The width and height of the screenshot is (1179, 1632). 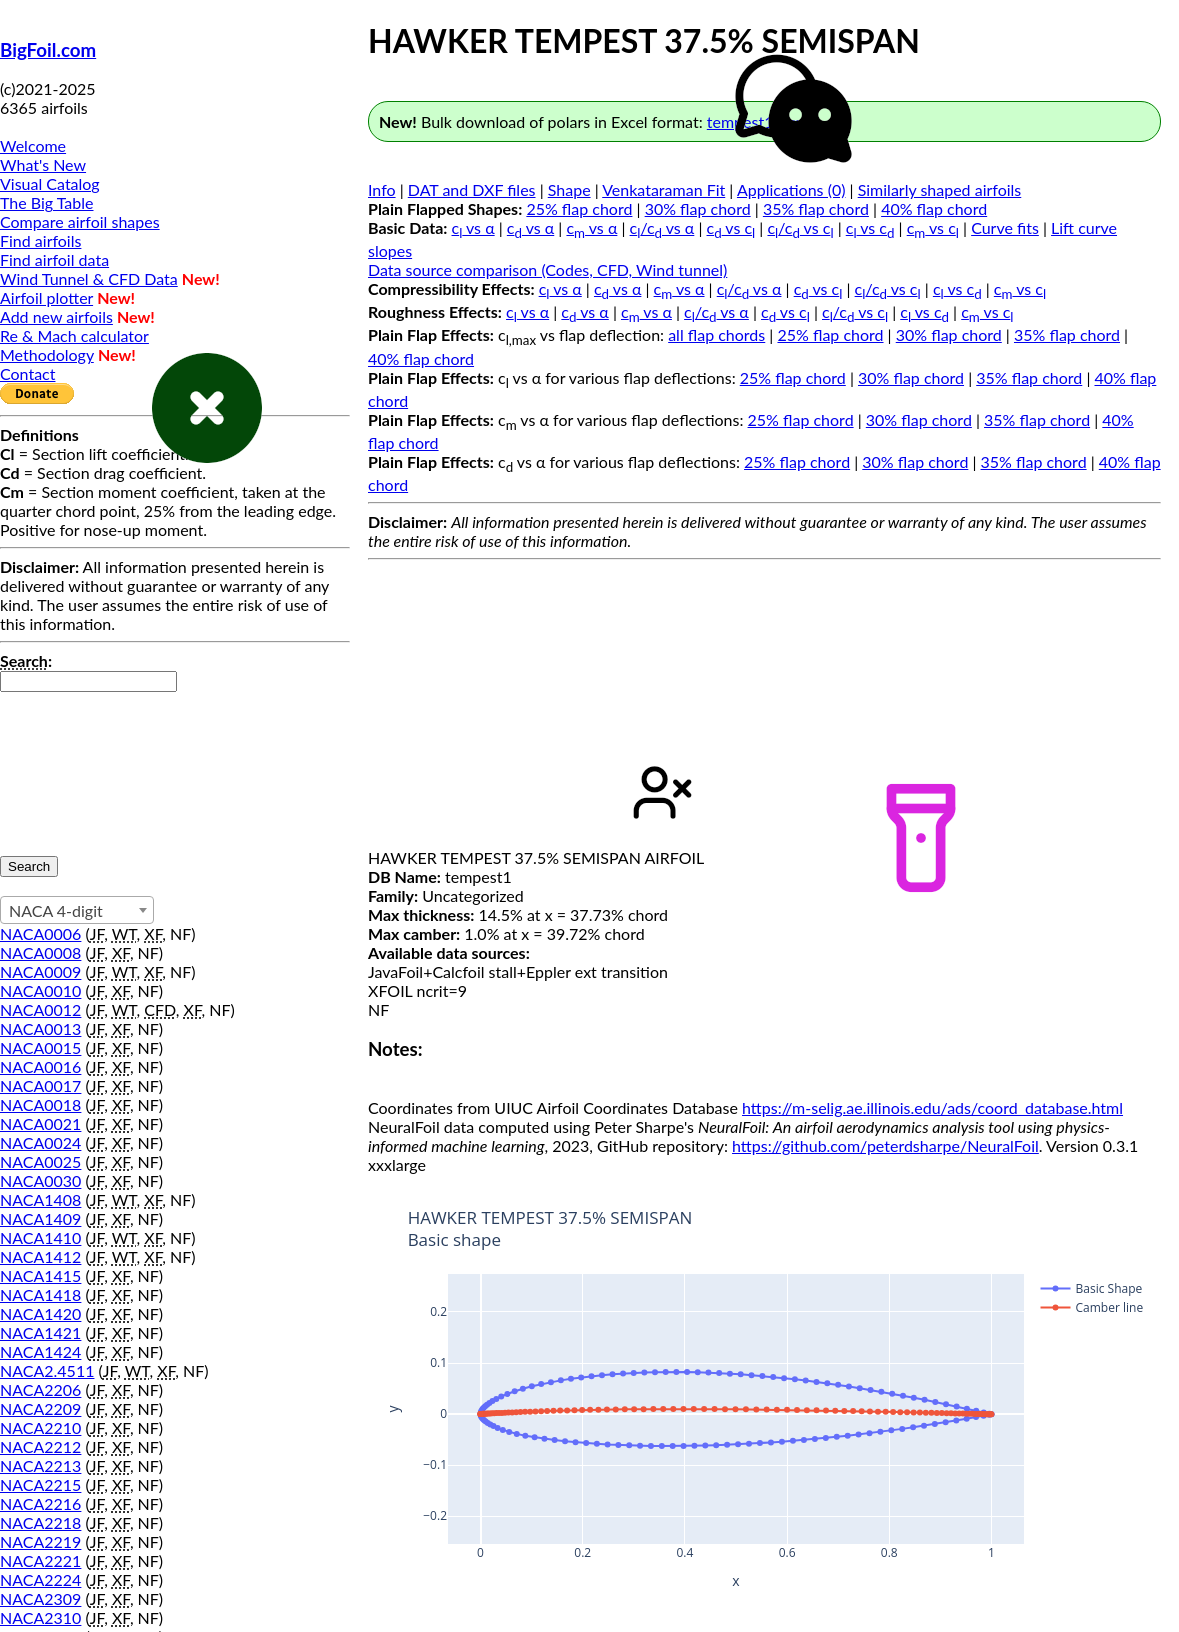 I want to click on remove a user from your contacts, so click(x=662, y=792).